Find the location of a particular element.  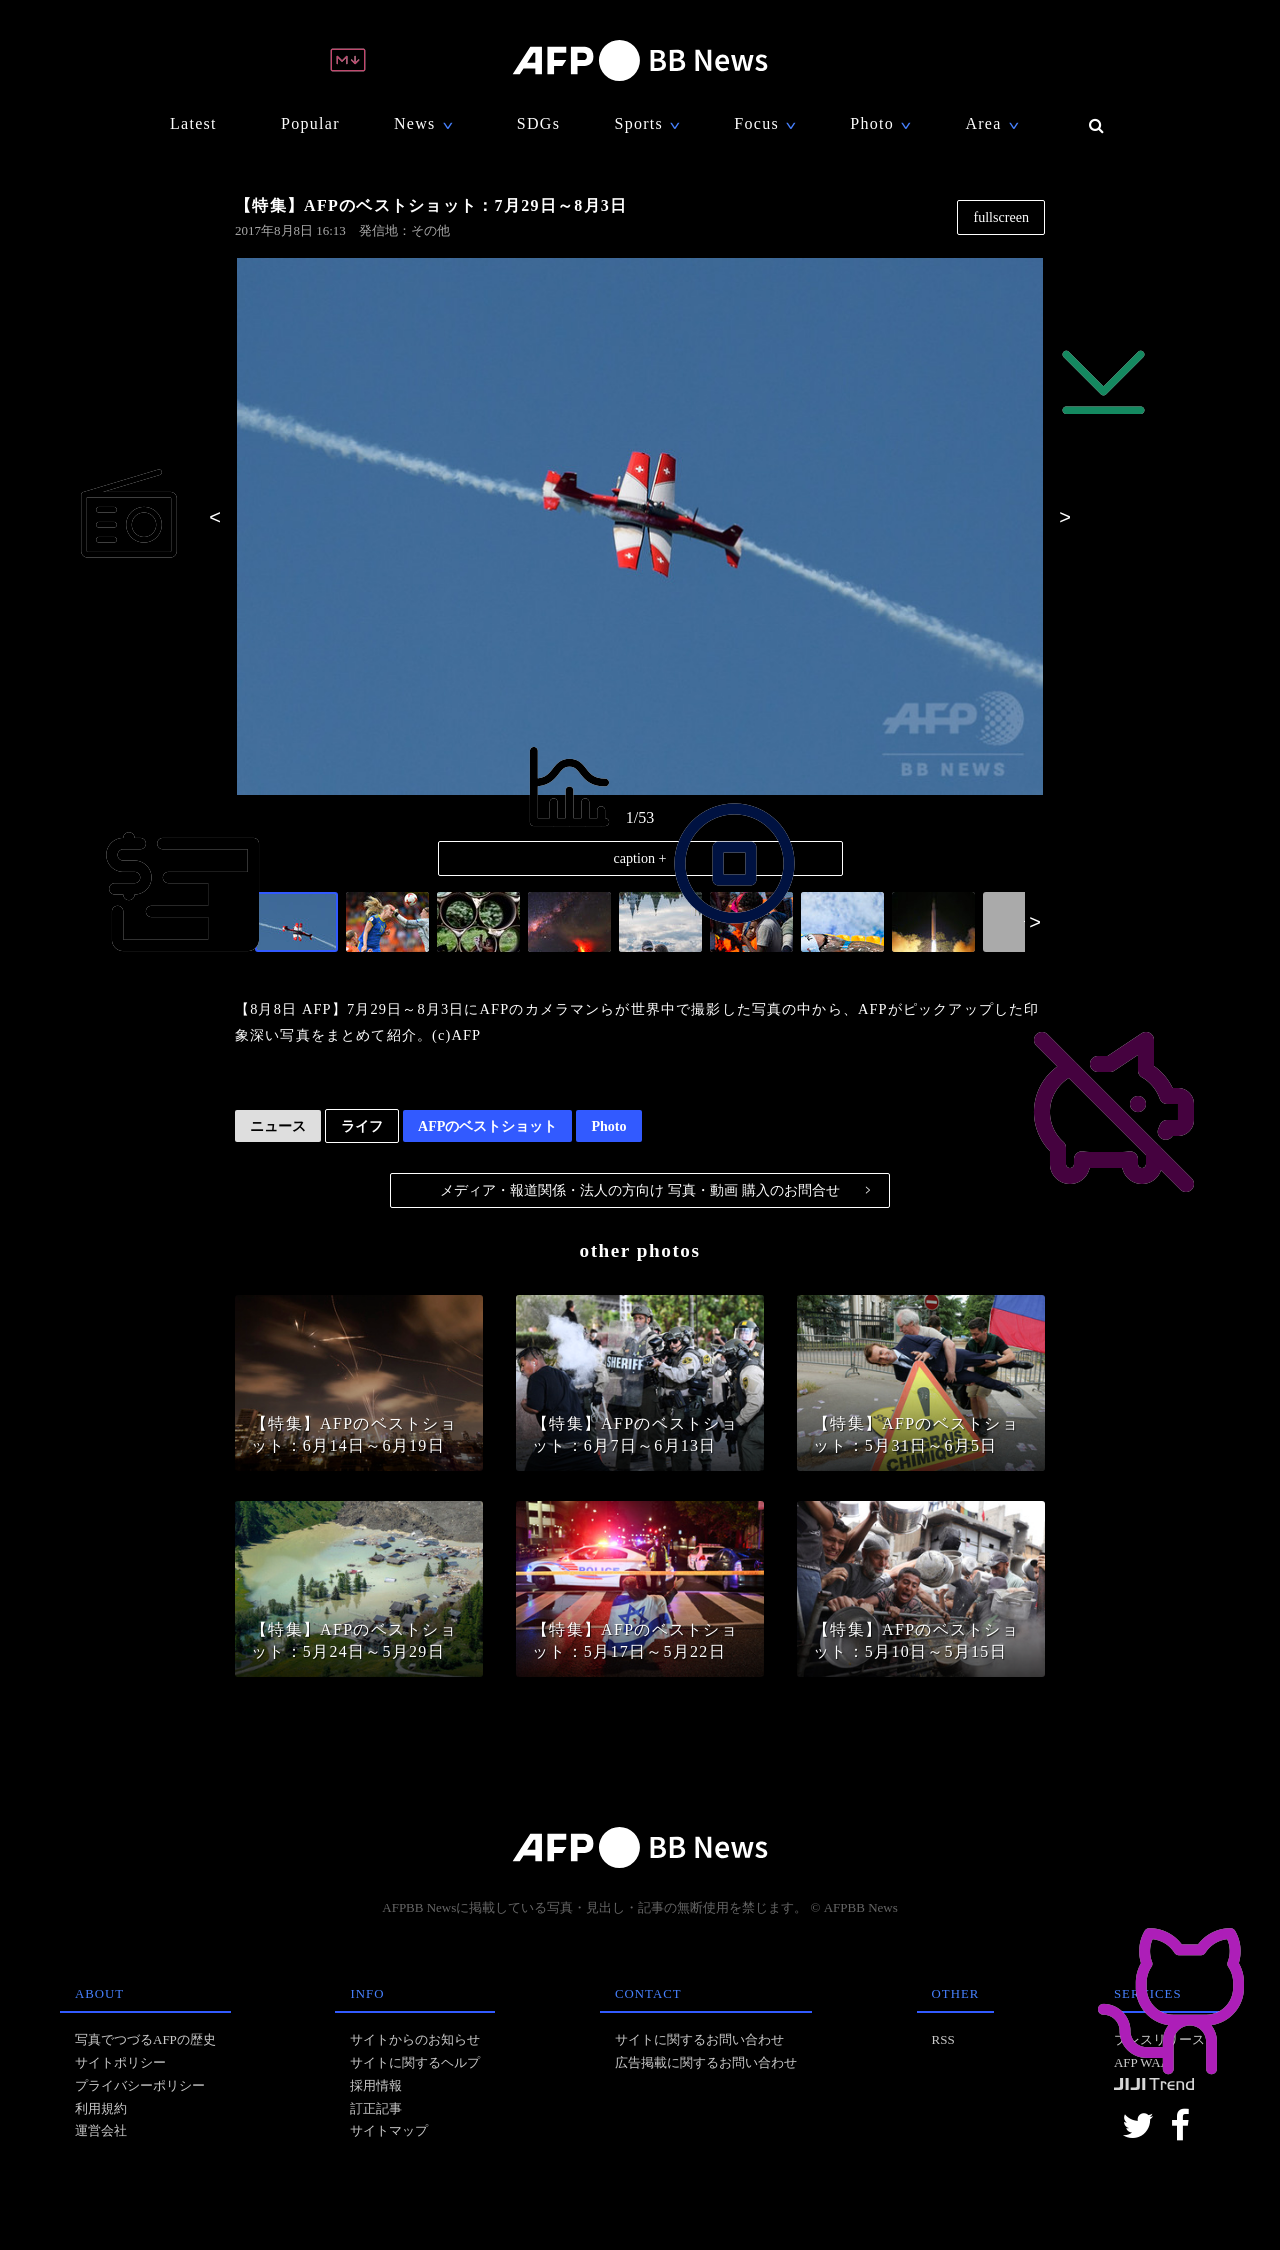

indicates markdown formatting is supported is located at coordinates (348, 60).